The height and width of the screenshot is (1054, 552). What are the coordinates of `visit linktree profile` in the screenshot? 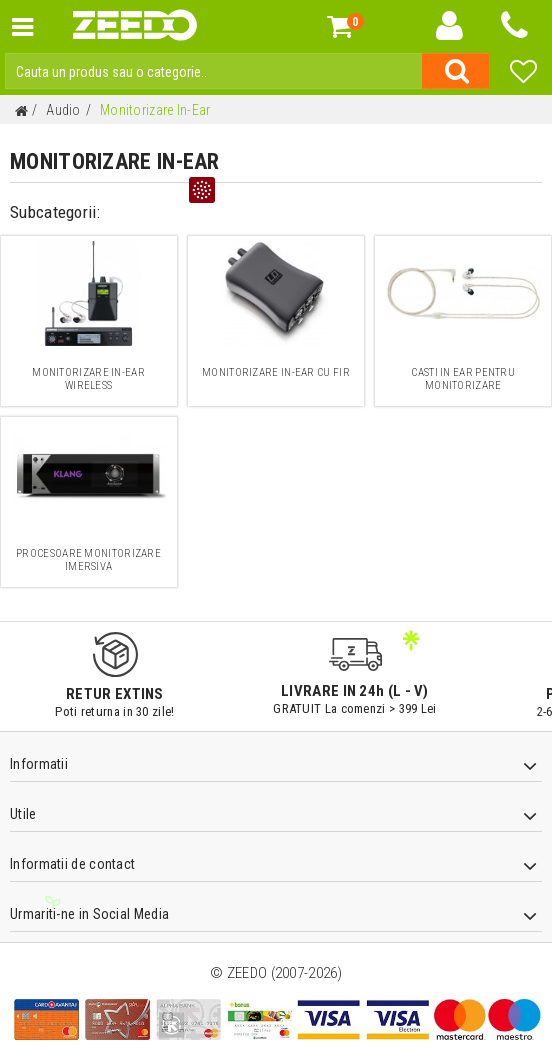 It's located at (410, 640).